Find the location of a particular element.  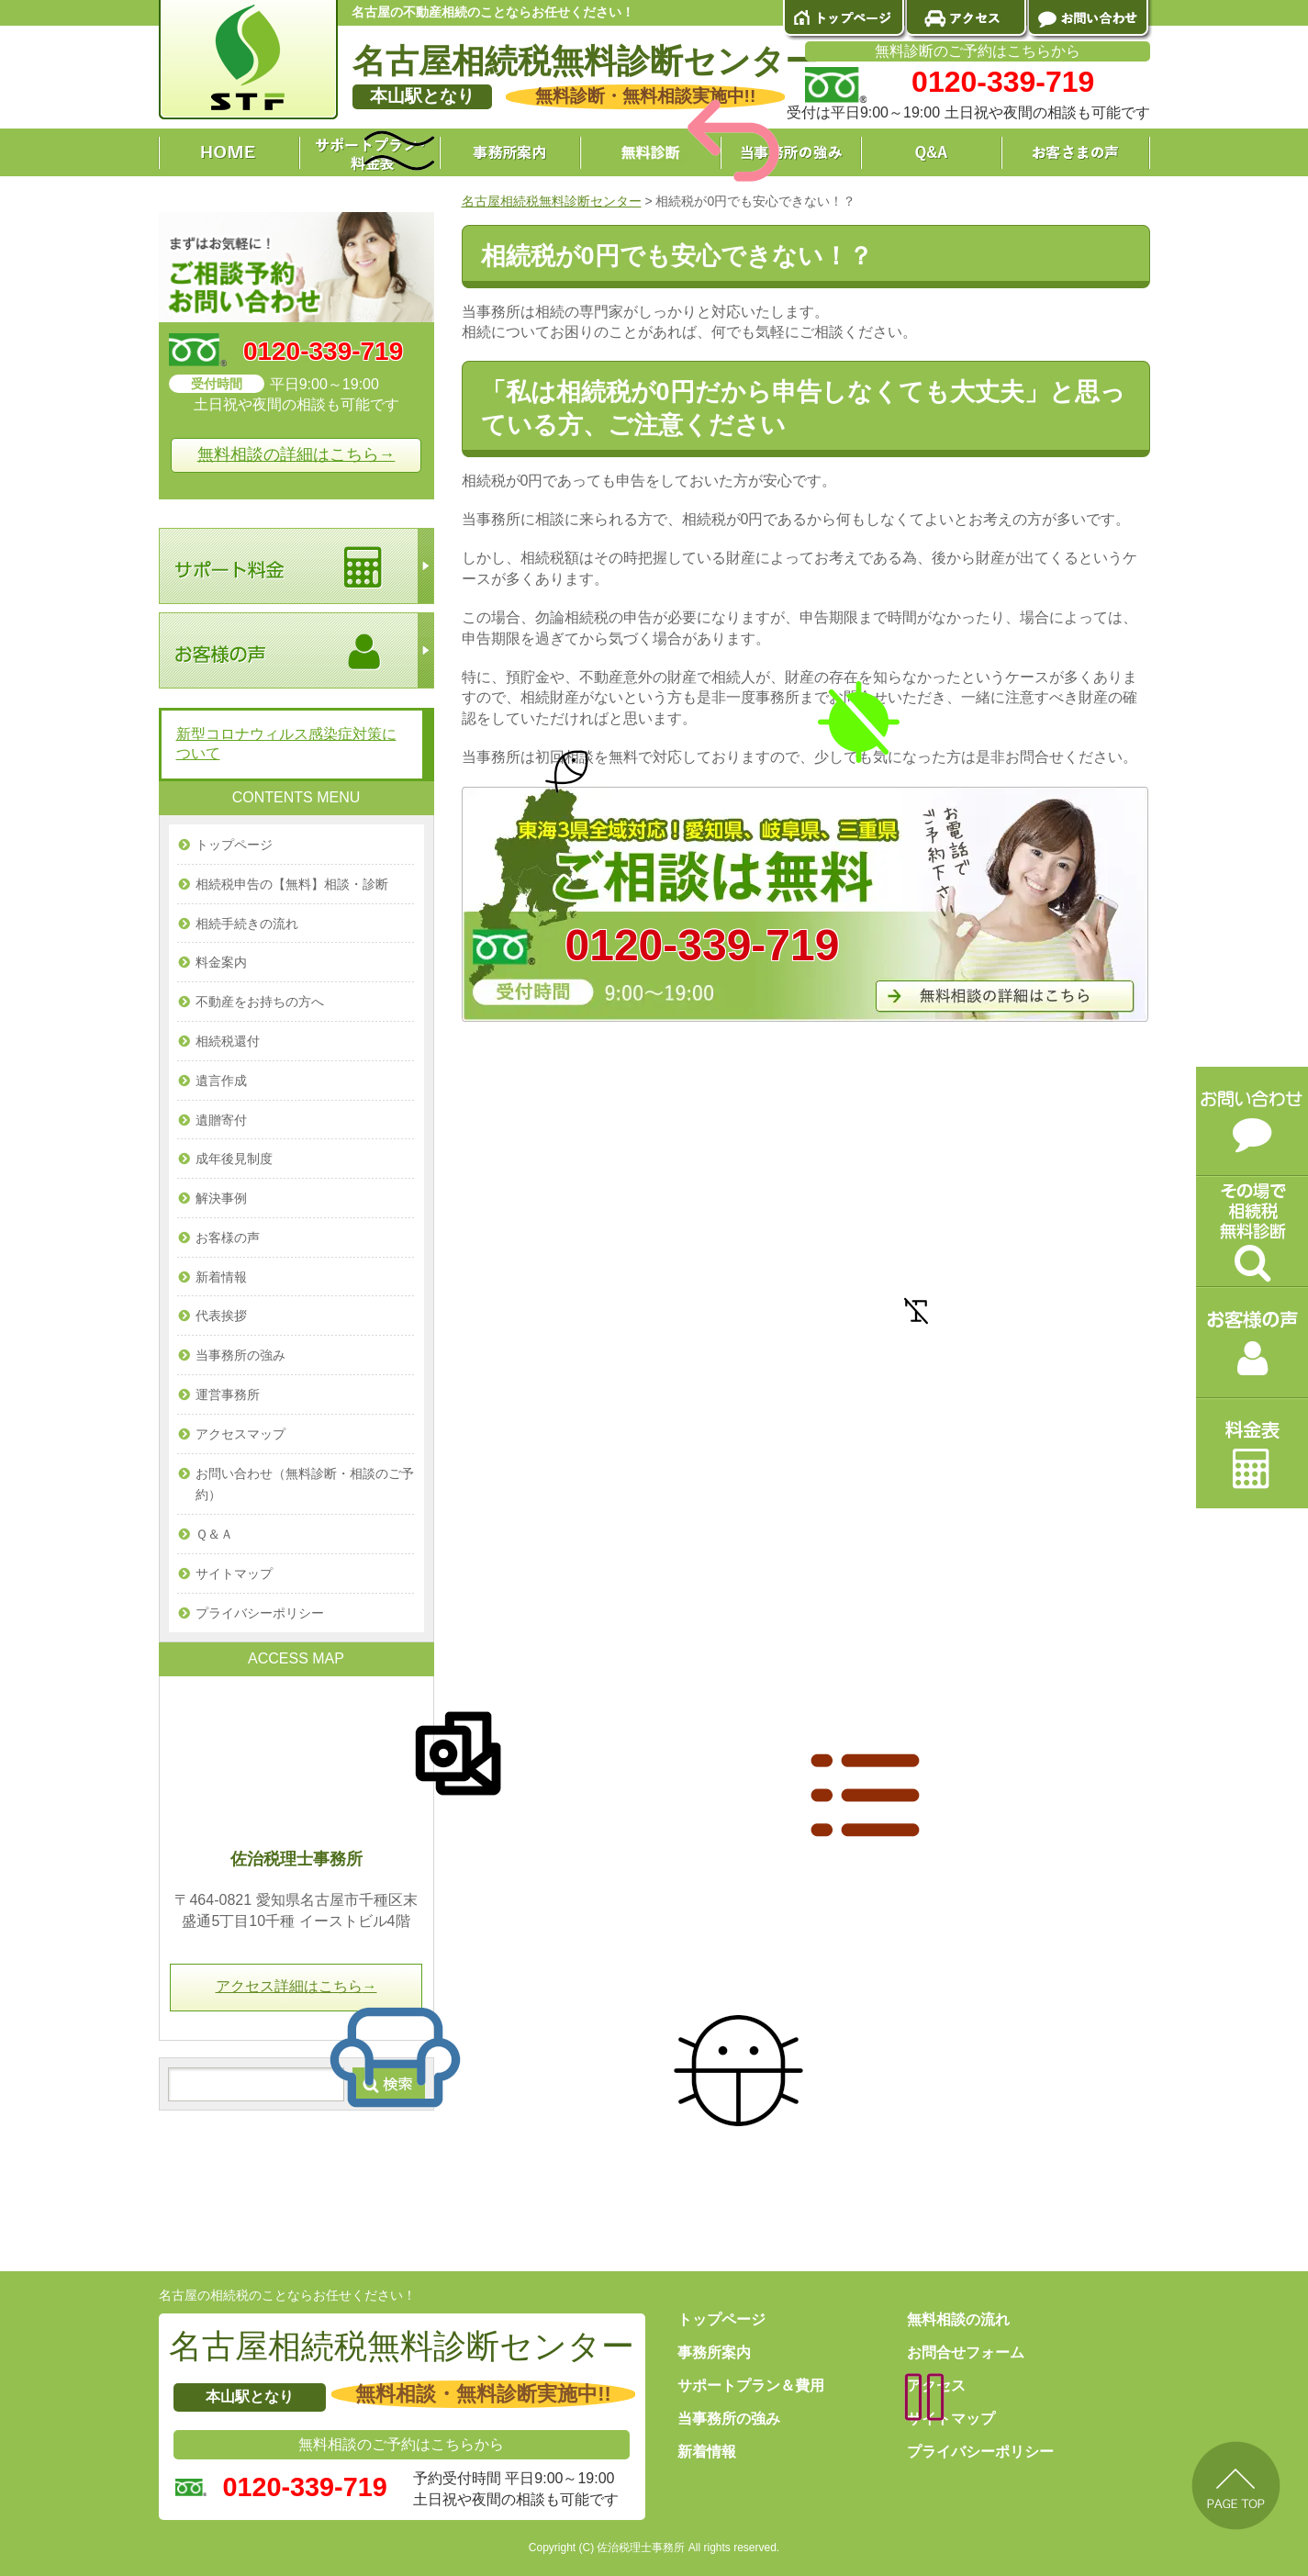

disable text formatting is located at coordinates (916, 1311).